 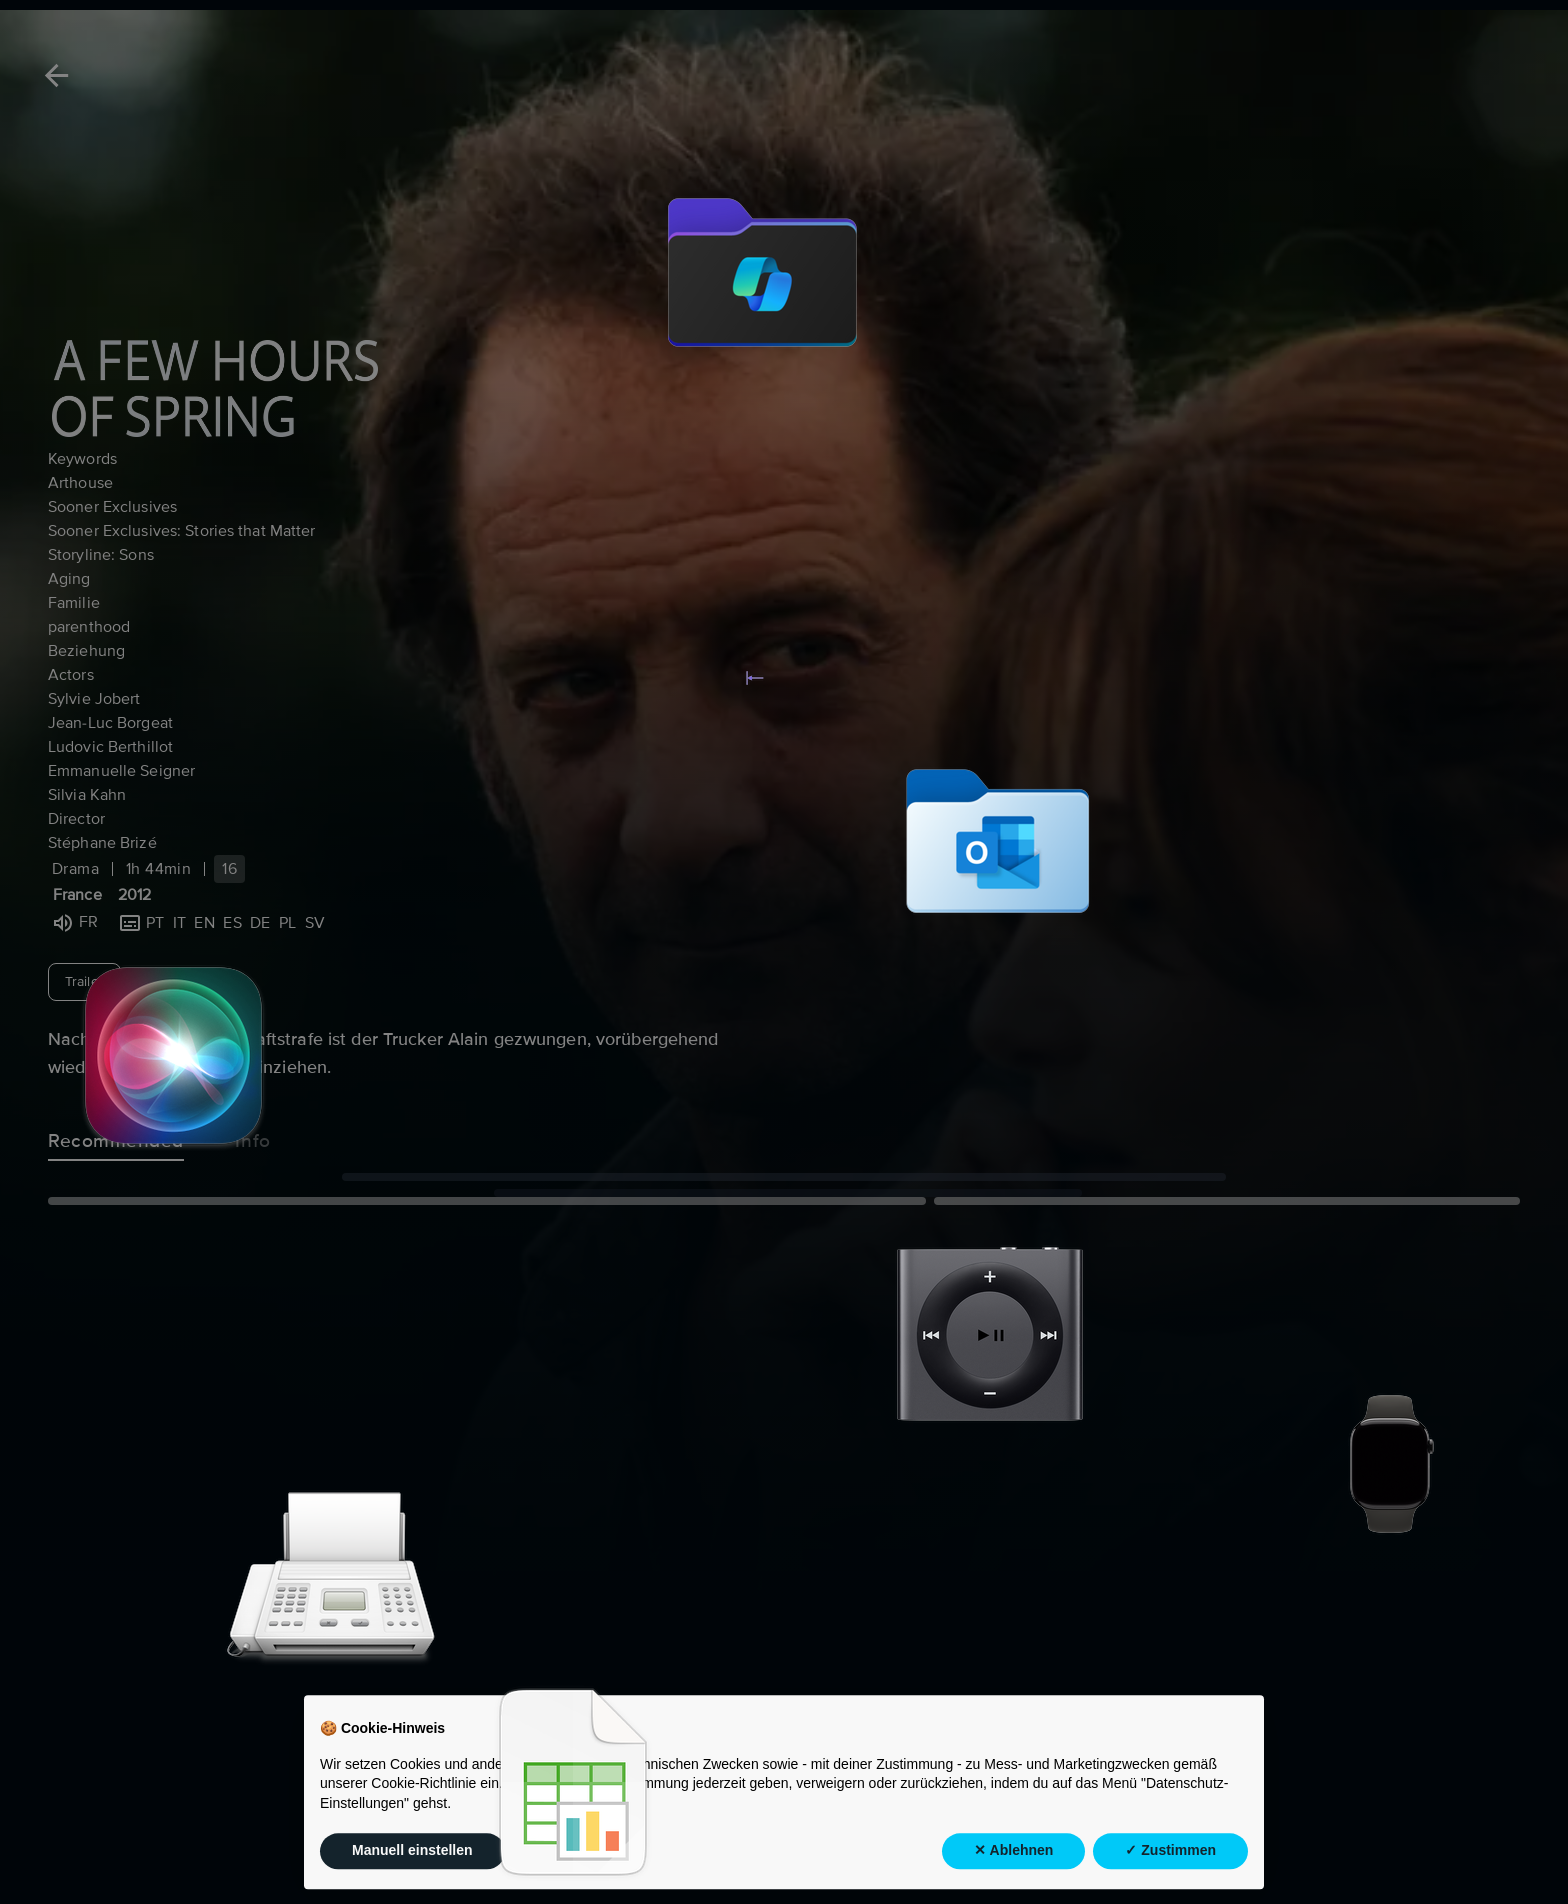 What do you see at coordinates (761, 277) in the screenshot?
I see `open folder containing Microsoft Copilot files` at bounding box center [761, 277].